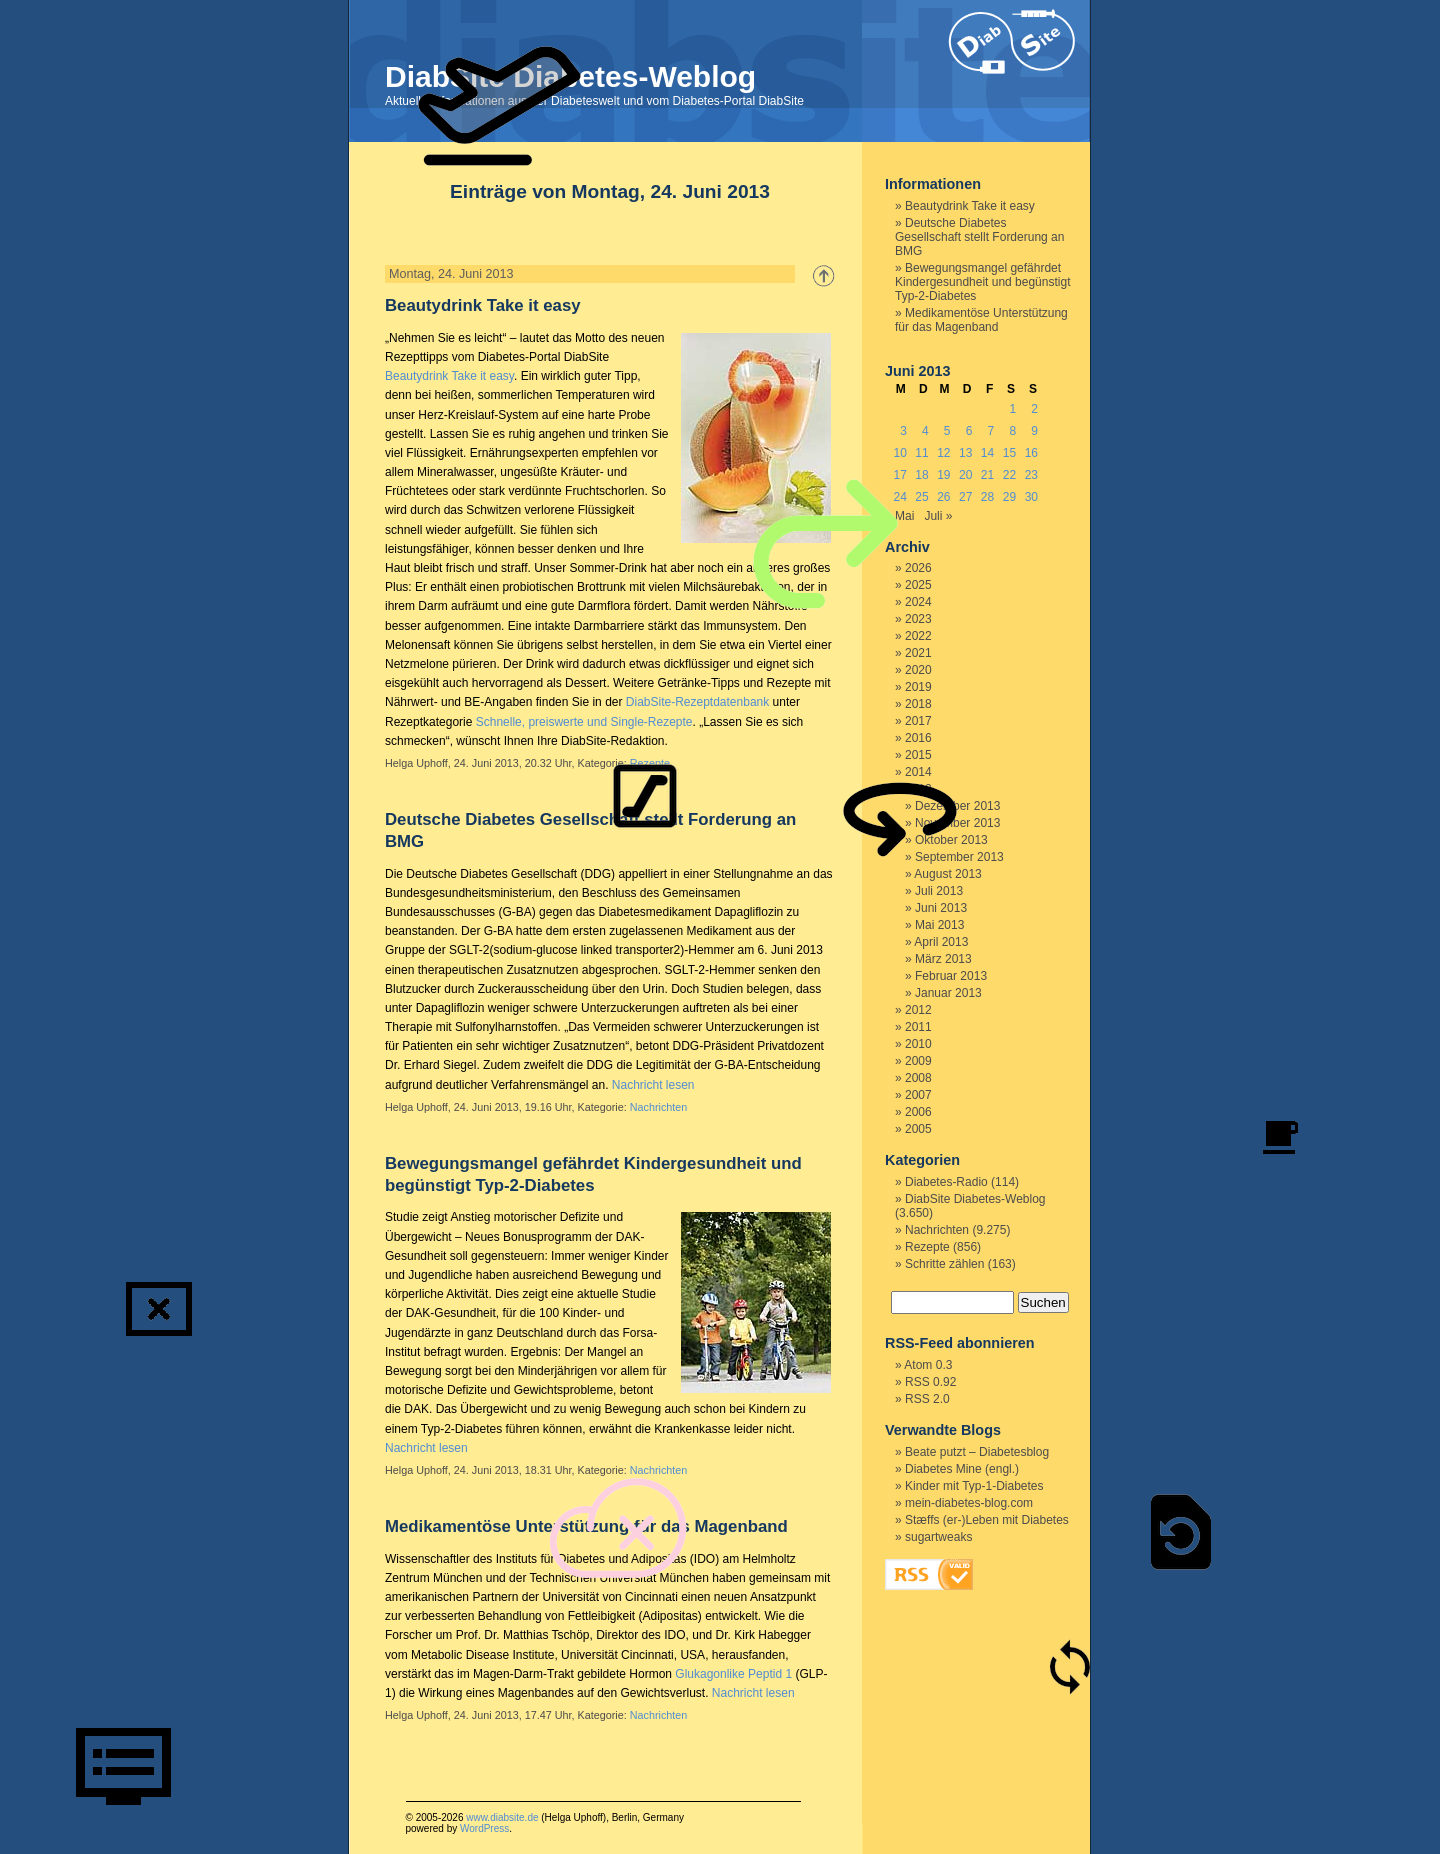 This screenshot has width=1440, height=1854. Describe the element at coordinates (159, 1309) in the screenshot. I see `cancel or close a presentation` at that location.